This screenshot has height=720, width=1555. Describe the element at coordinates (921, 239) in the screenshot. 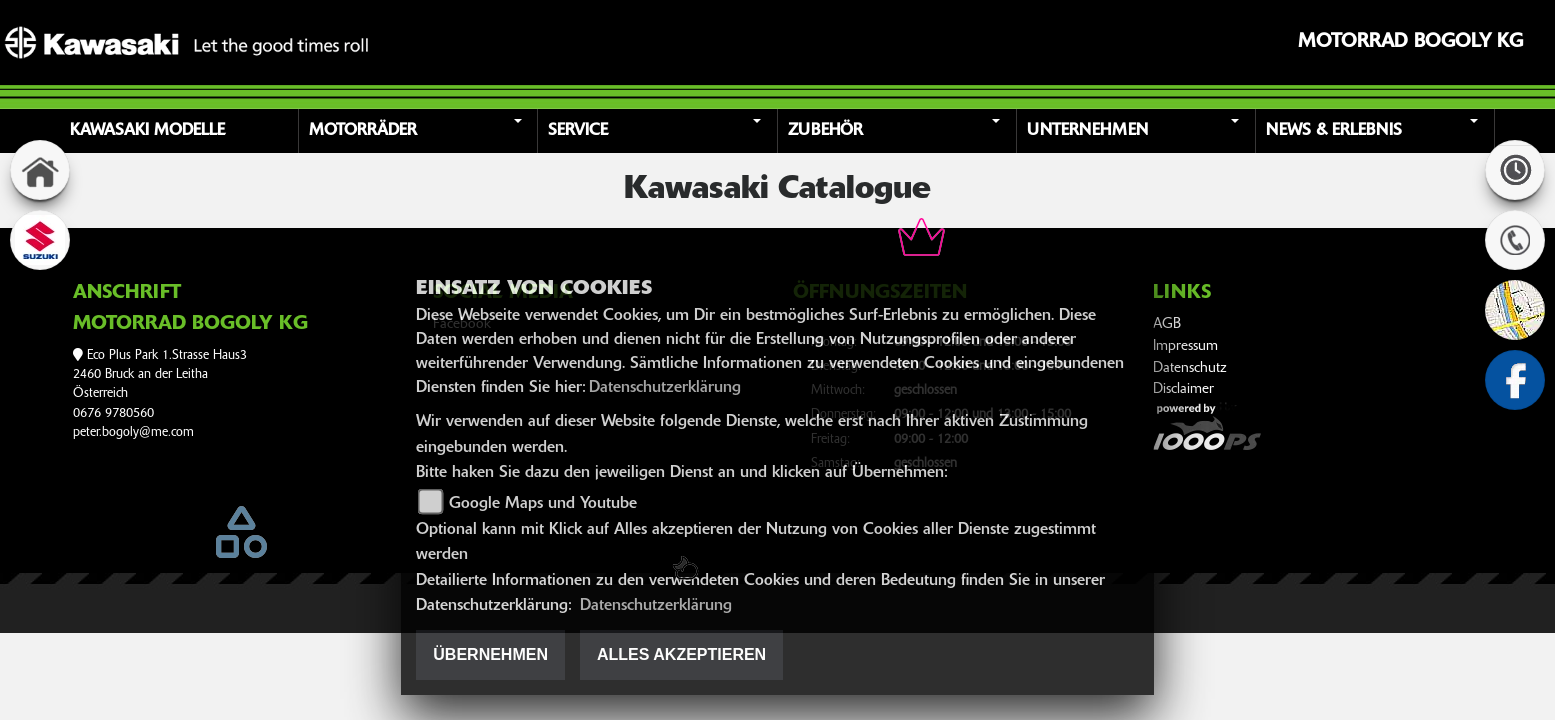

I see `indicates premium or pro membership status` at that location.